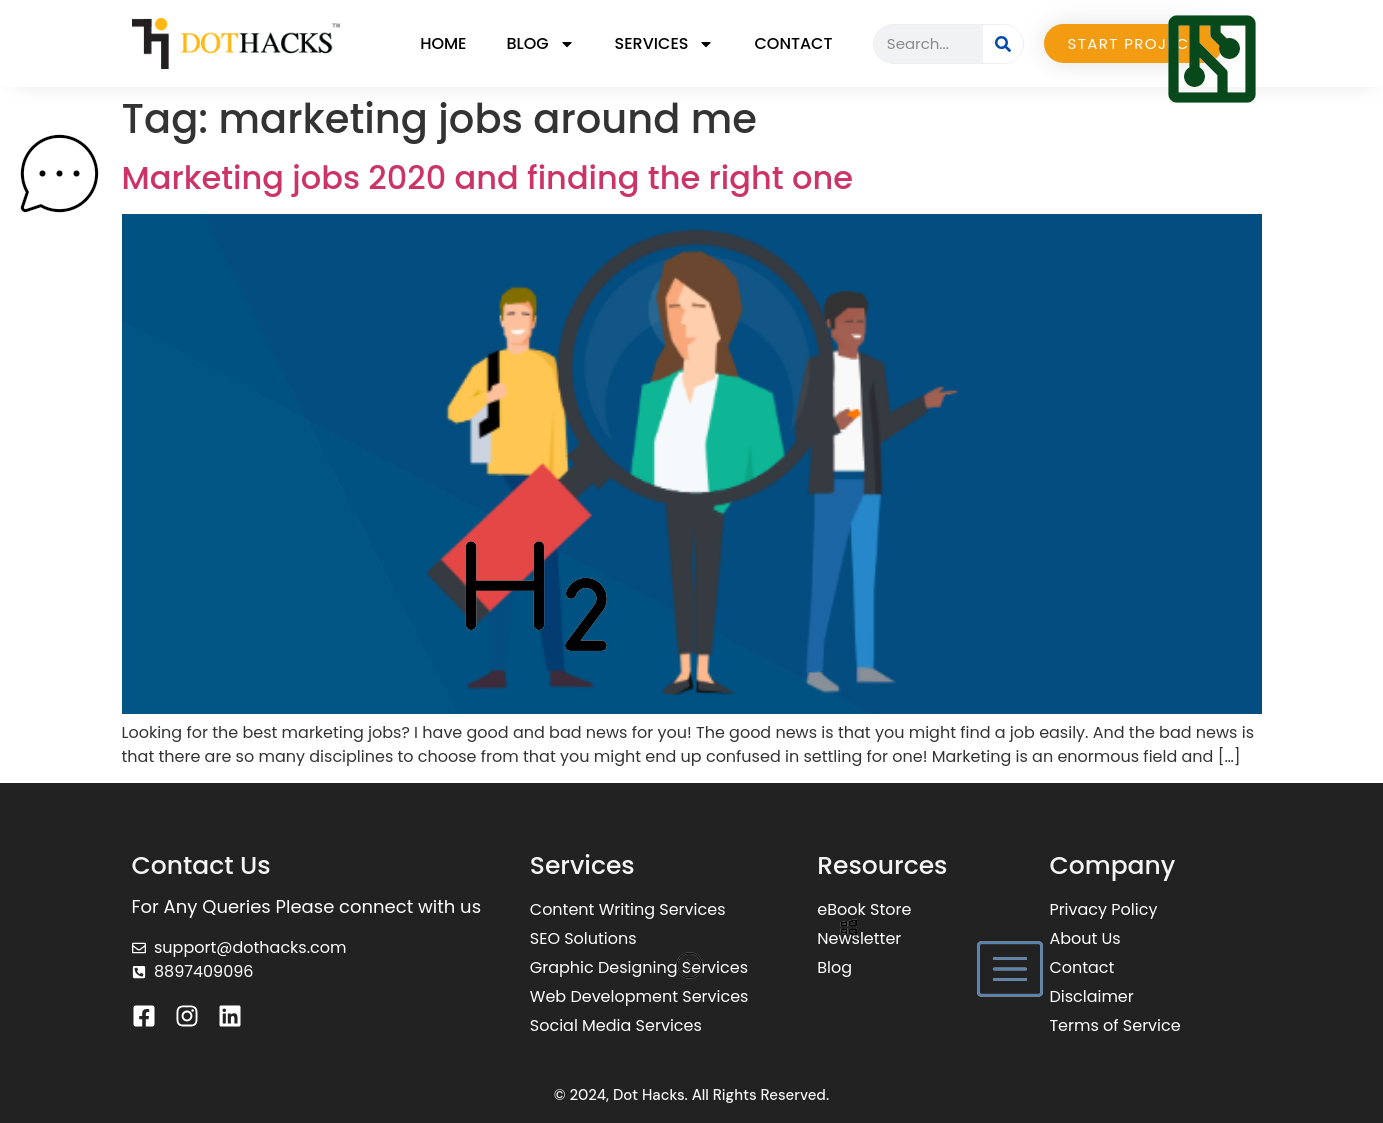 This screenshot has height=1123, width=1383. Describe the element at coordinates (528, 593) in the screenshot. I see `format text as heading level 2` at that location.